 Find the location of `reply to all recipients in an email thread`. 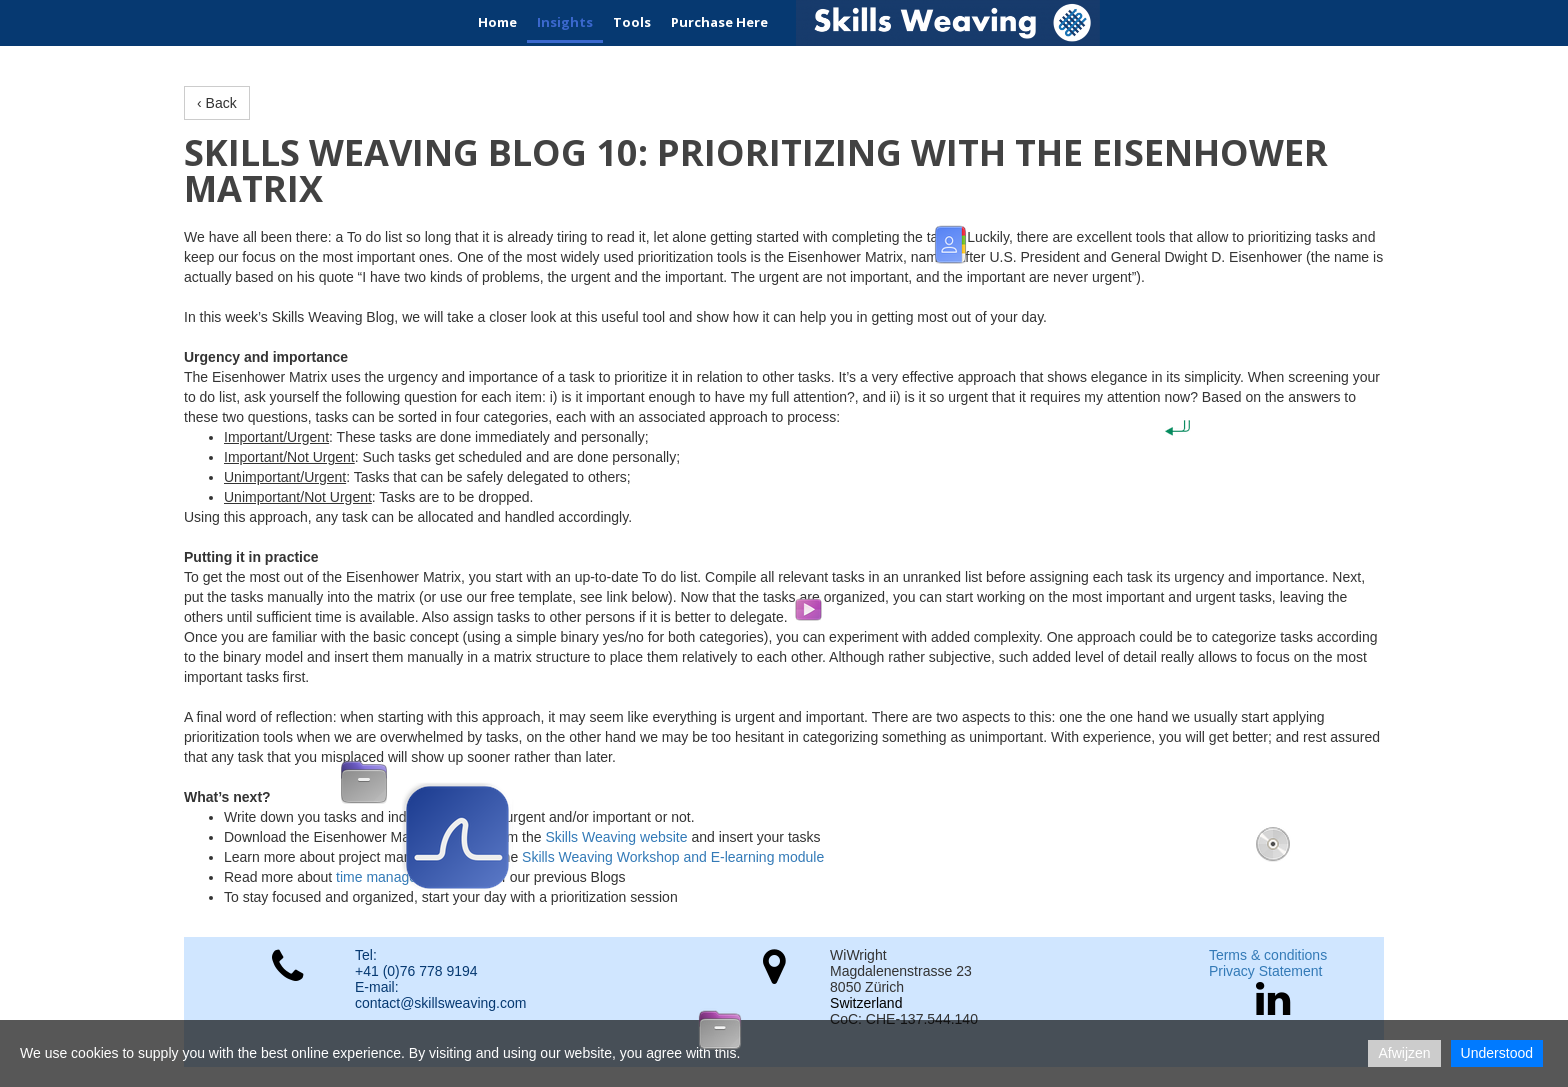

reply to all recipients in an email thread is located at coordinates (1177, 426).